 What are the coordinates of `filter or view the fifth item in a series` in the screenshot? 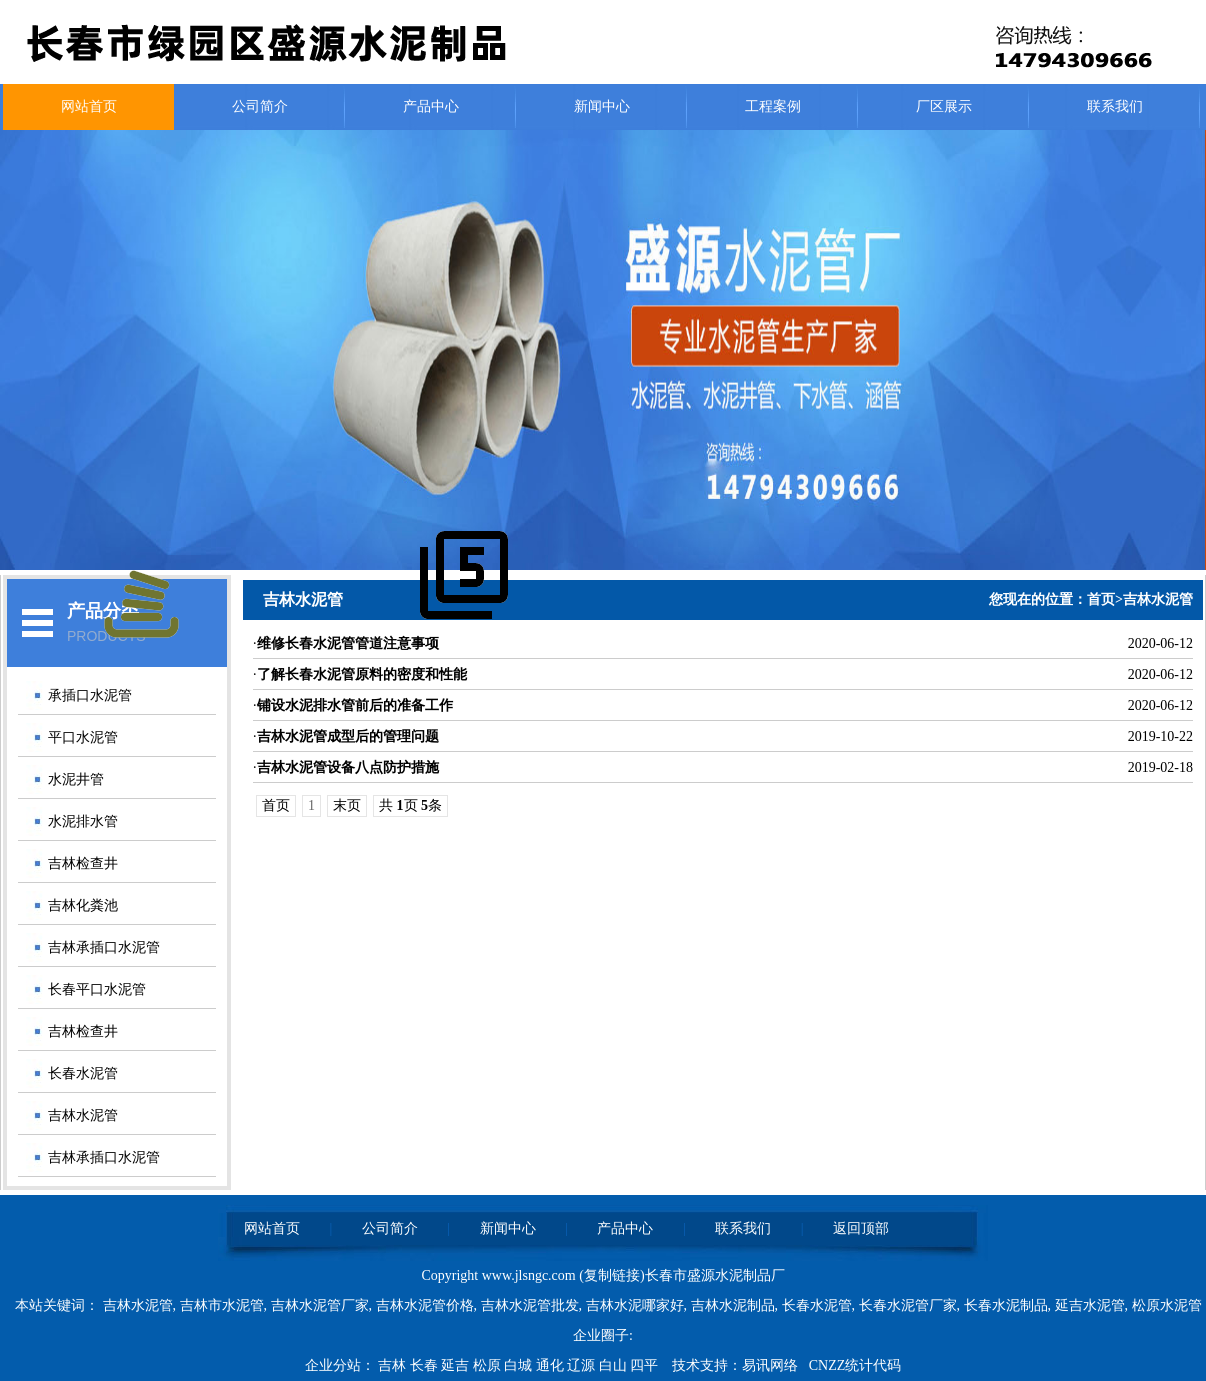 It's located at (464, 575).